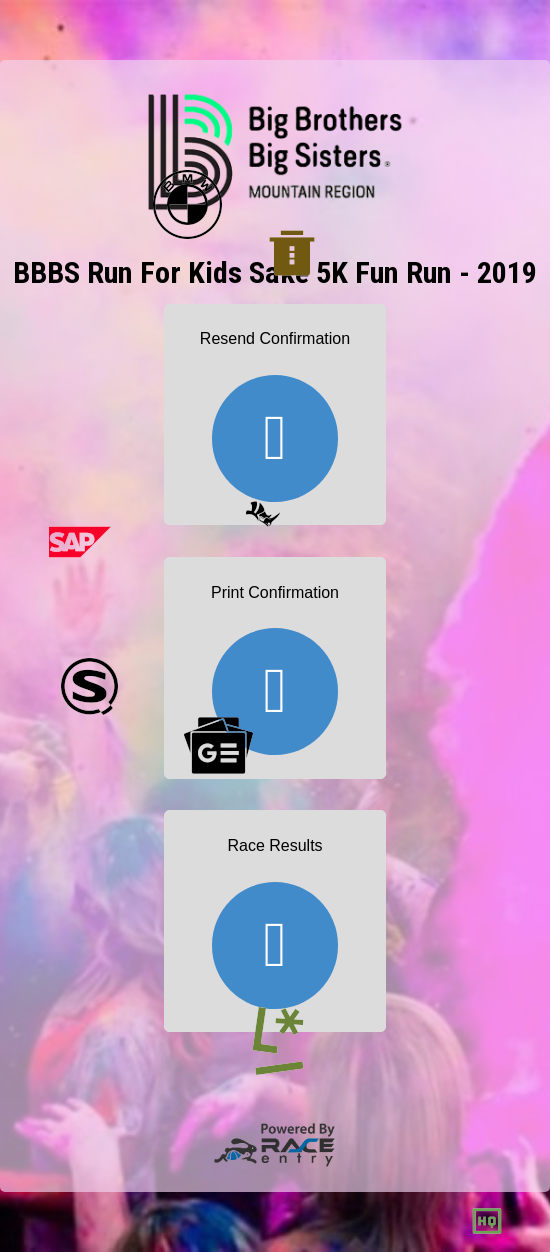 Image resolution: width=550 pixels, height=1252 pixels. What do you see at coordinates (89, 686) in the screenshot?
I see `open sogou search engine` at bounding box center [89, 686].